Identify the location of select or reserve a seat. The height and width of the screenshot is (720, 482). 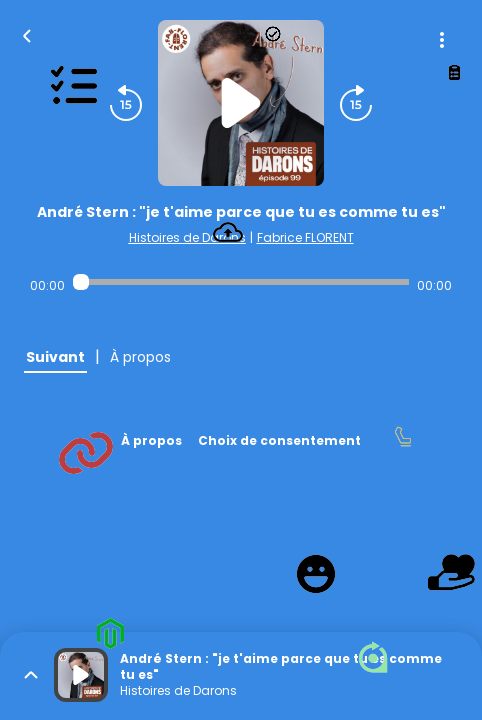
(402, 436).